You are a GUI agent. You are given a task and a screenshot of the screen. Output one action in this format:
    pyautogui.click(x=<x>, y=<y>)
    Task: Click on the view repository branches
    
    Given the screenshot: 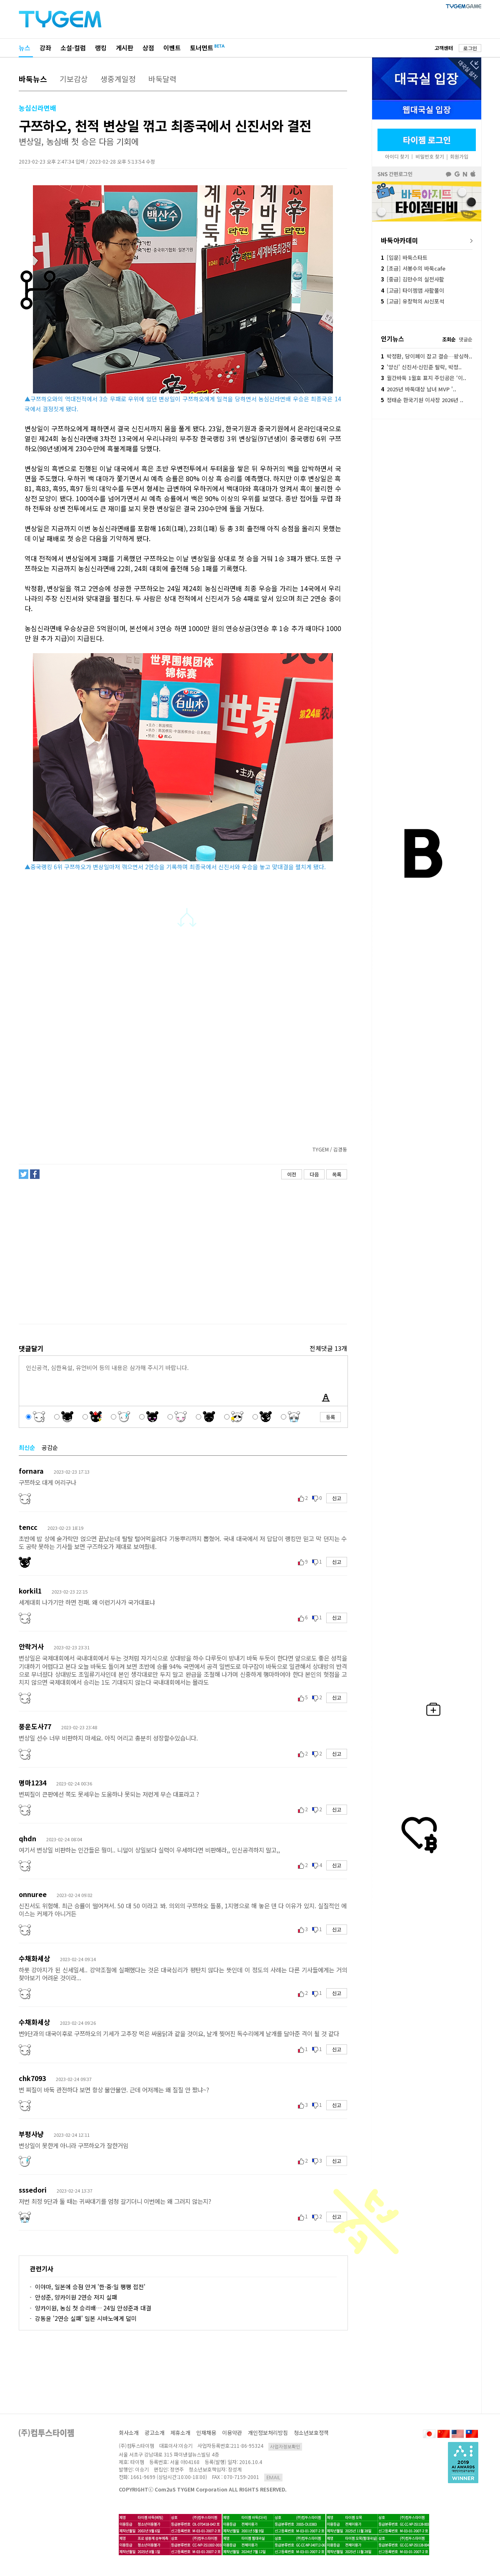 What is the action you would take?
    pyautogui.click(x=38, y=290)
    